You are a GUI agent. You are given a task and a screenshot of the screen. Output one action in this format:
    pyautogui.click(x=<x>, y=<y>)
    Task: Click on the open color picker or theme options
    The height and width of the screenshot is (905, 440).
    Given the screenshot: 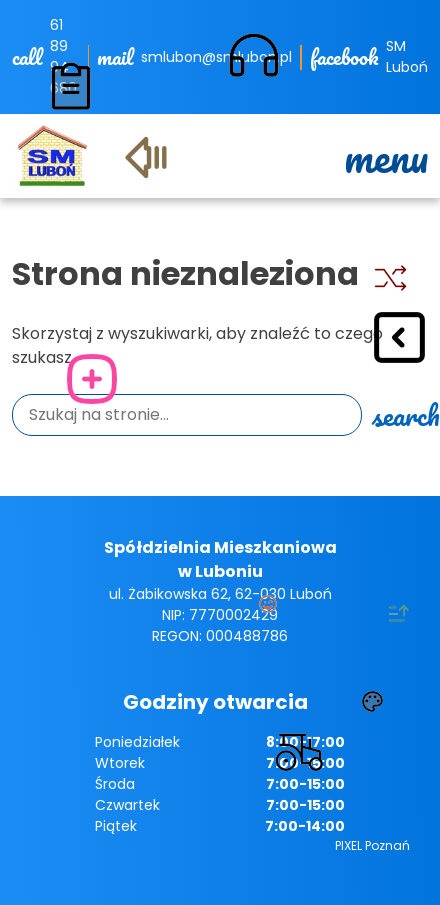 What is the action you would take?
    pyautogui.click(x=372, y=701)
    